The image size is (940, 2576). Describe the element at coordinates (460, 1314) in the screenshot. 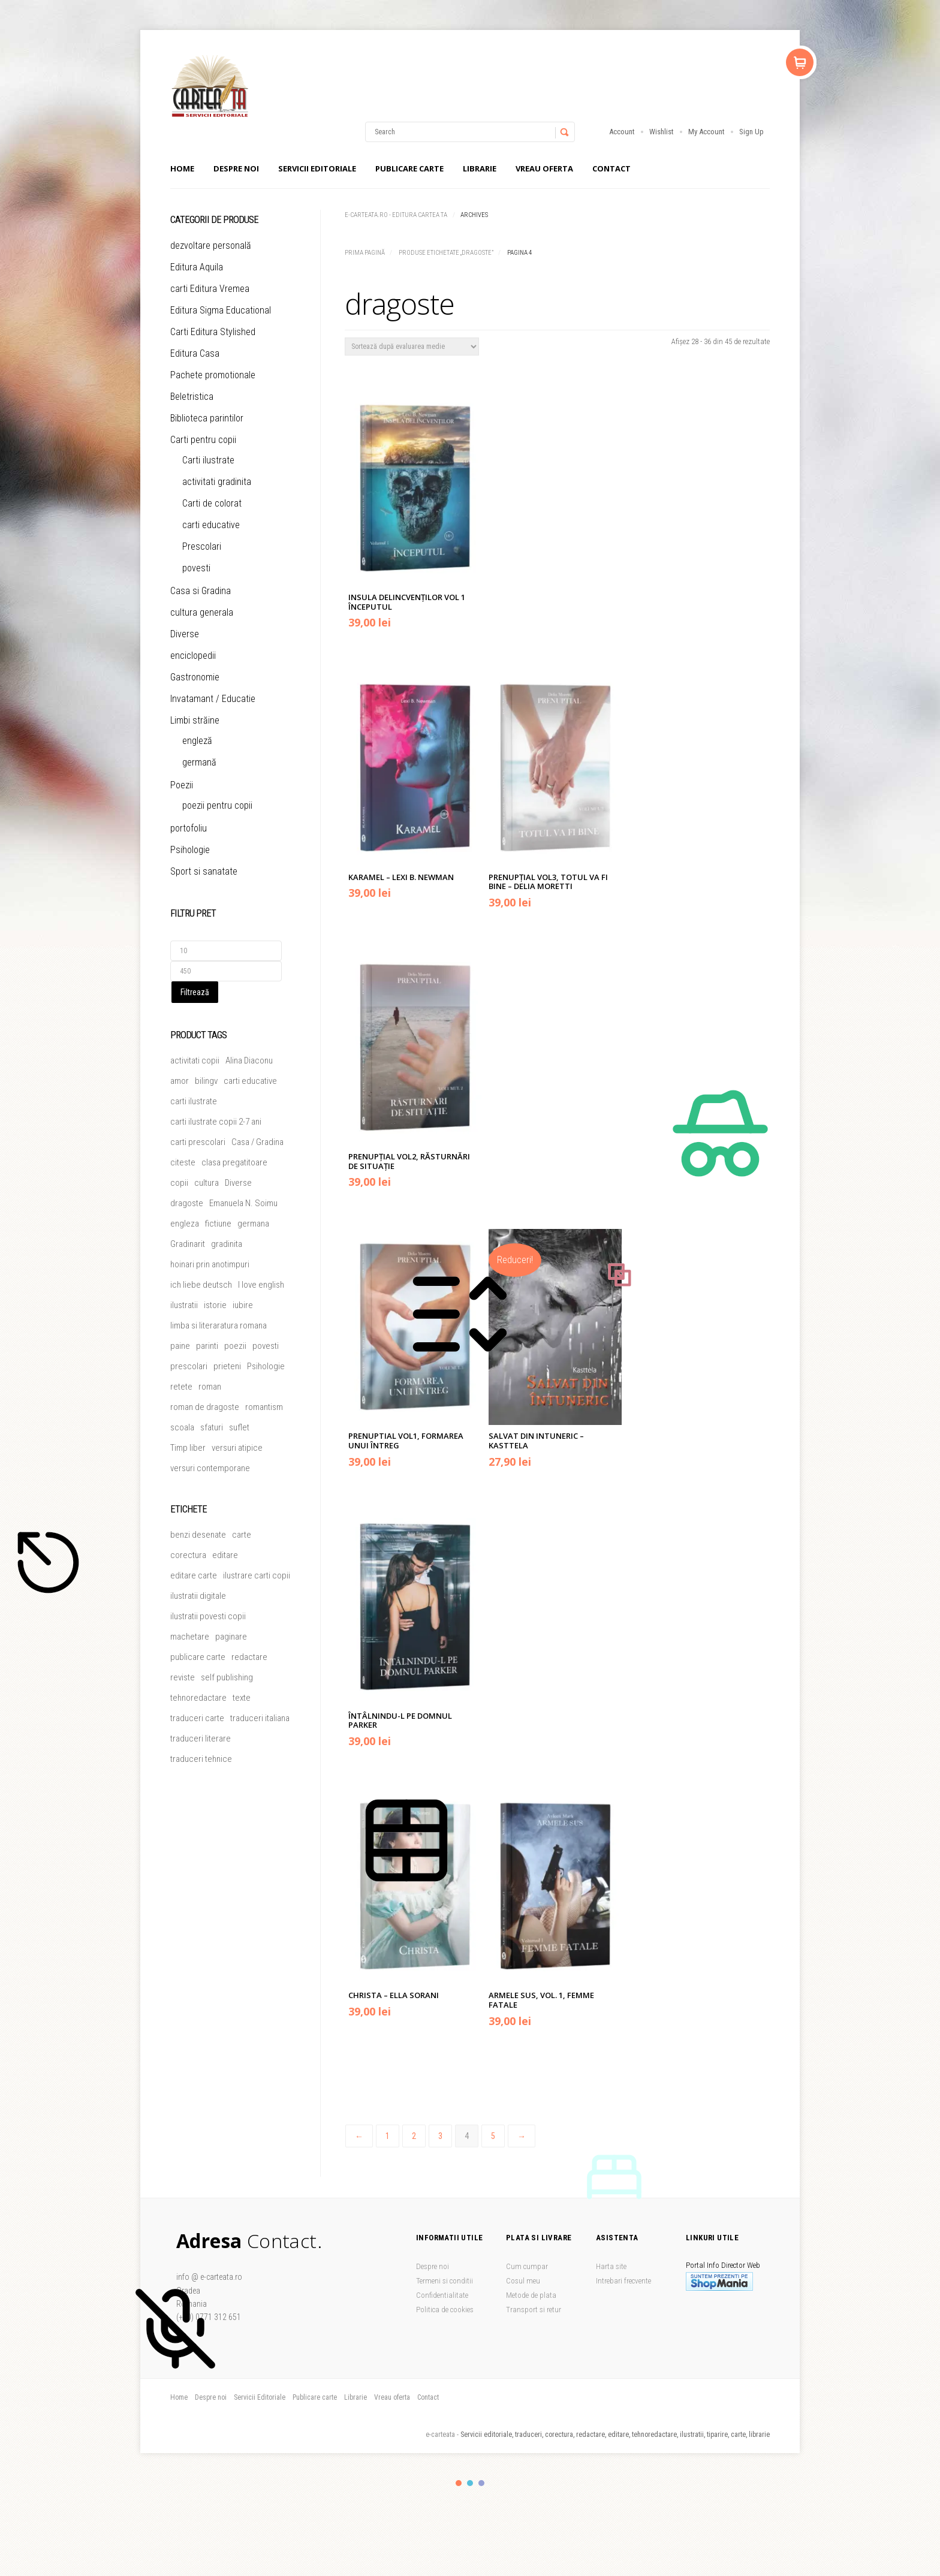

I see `sort list items ascending or descending` at that location.